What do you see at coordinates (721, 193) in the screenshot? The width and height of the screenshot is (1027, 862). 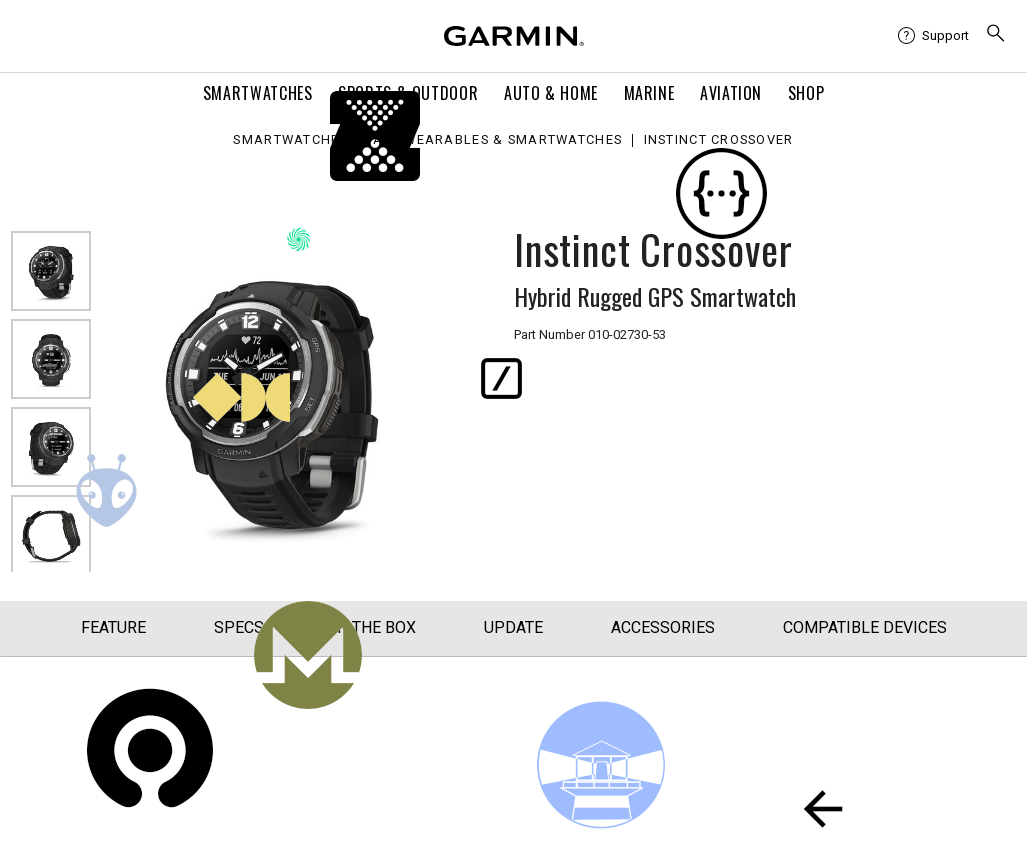 I see `Swagger API documentation tool logo` at bounding box center [721, 193].